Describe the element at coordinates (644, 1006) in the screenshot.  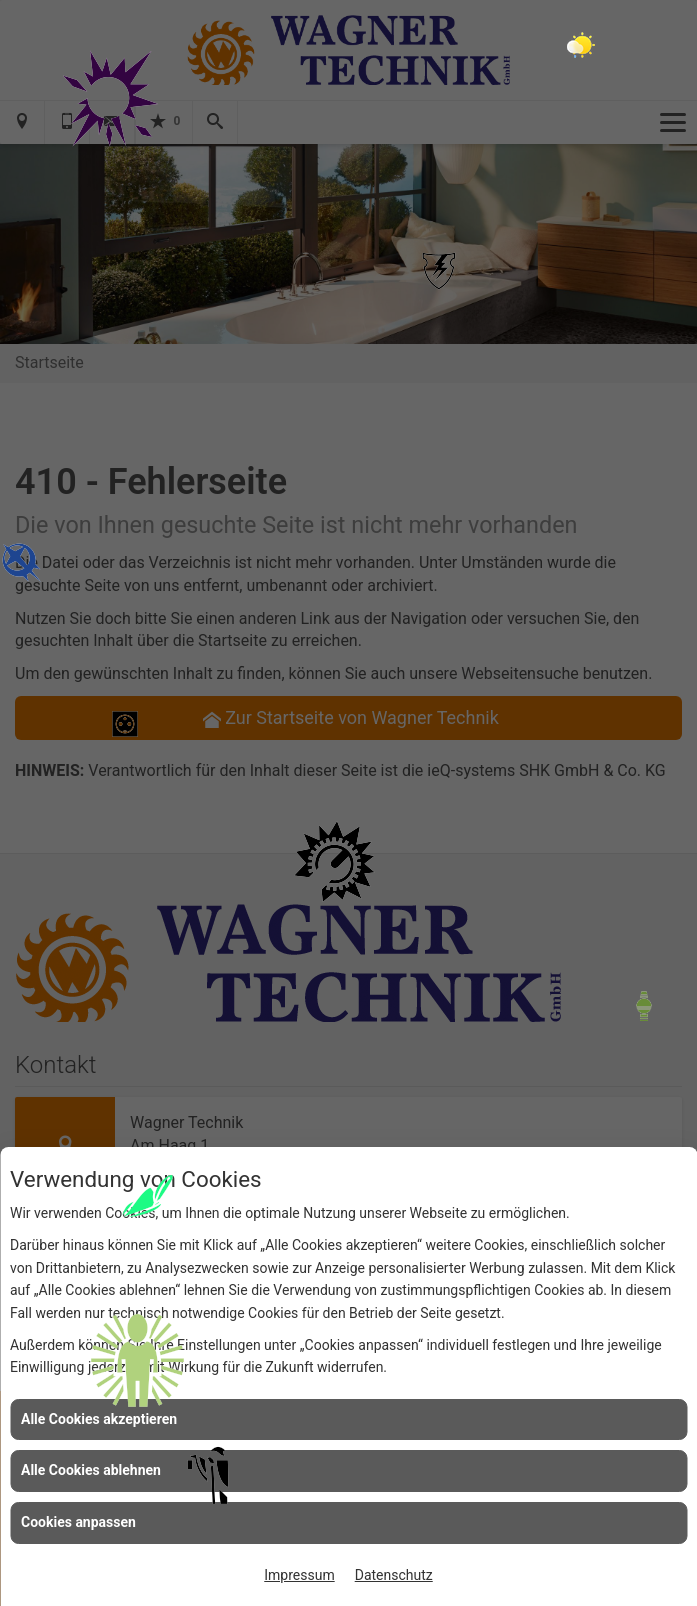
I see `access broadcast or streaming settings` at that location.